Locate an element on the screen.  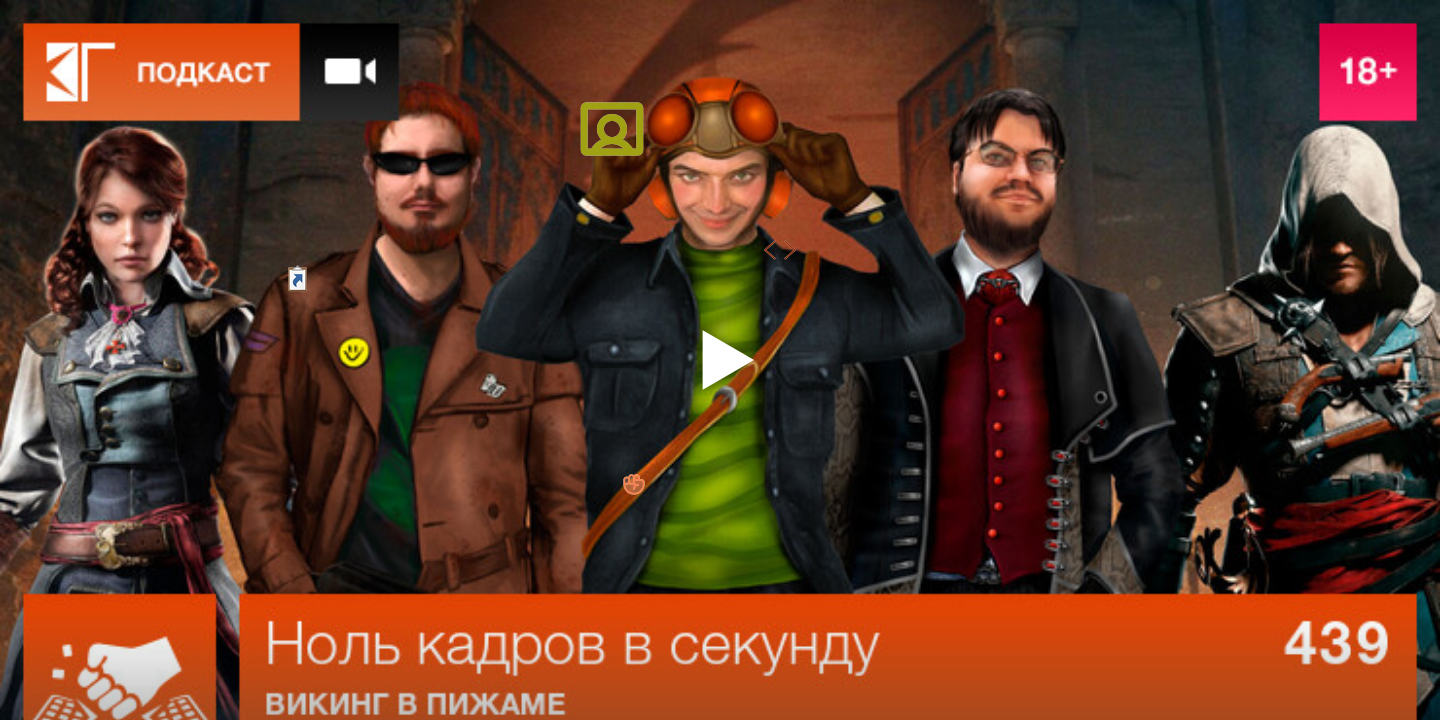
view or edit source code is located at coordinates (780, 250).